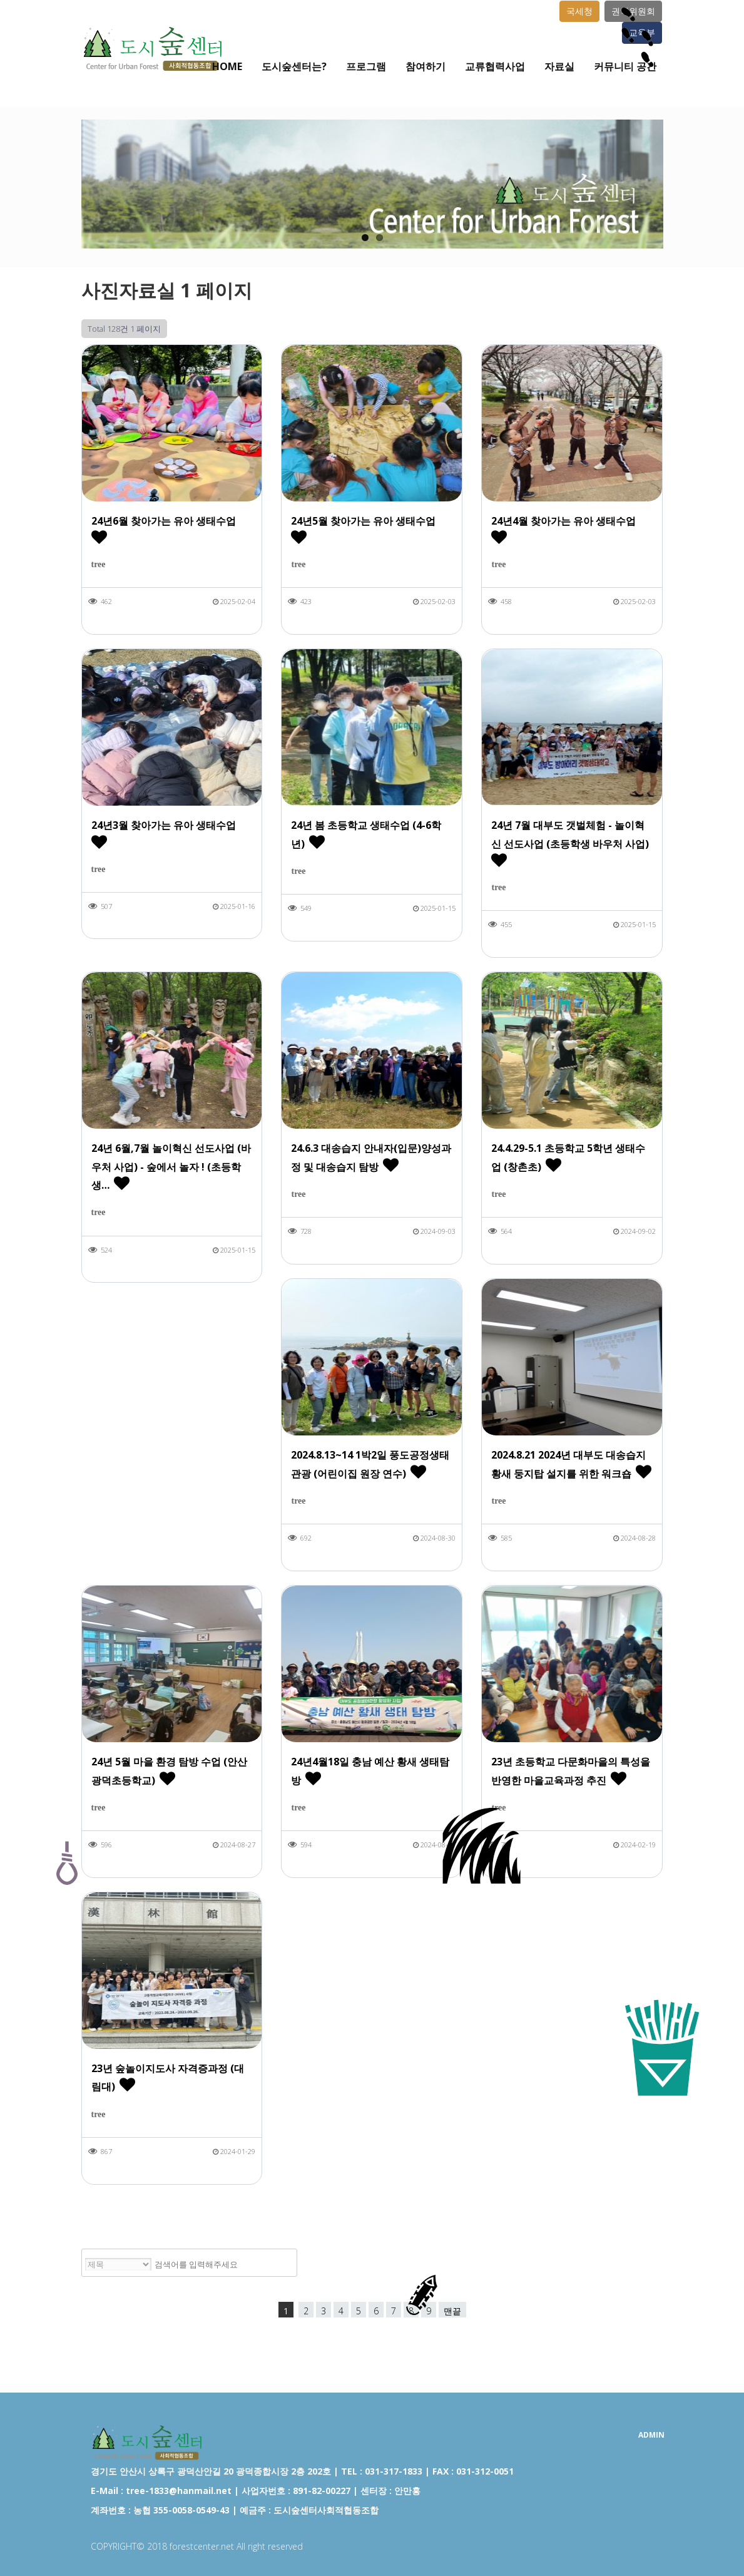  Describe the element at coordinates (481, 1844) in the screenshot. I see `activate fire wave attack or ability` at that location.